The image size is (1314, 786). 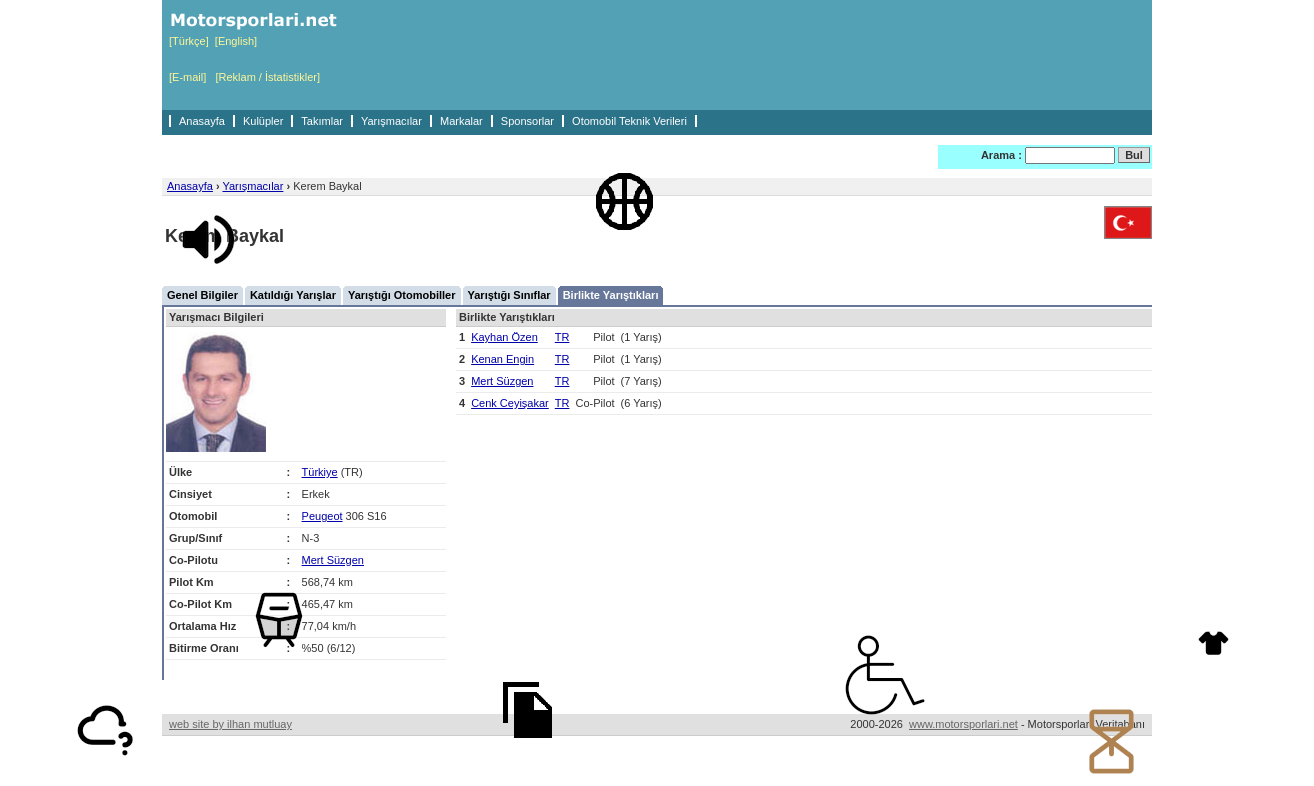 What do you see at coordinates (529, 710) in the screenshot?
I see `copy file to clipboard` at bounding box center [529, 710].